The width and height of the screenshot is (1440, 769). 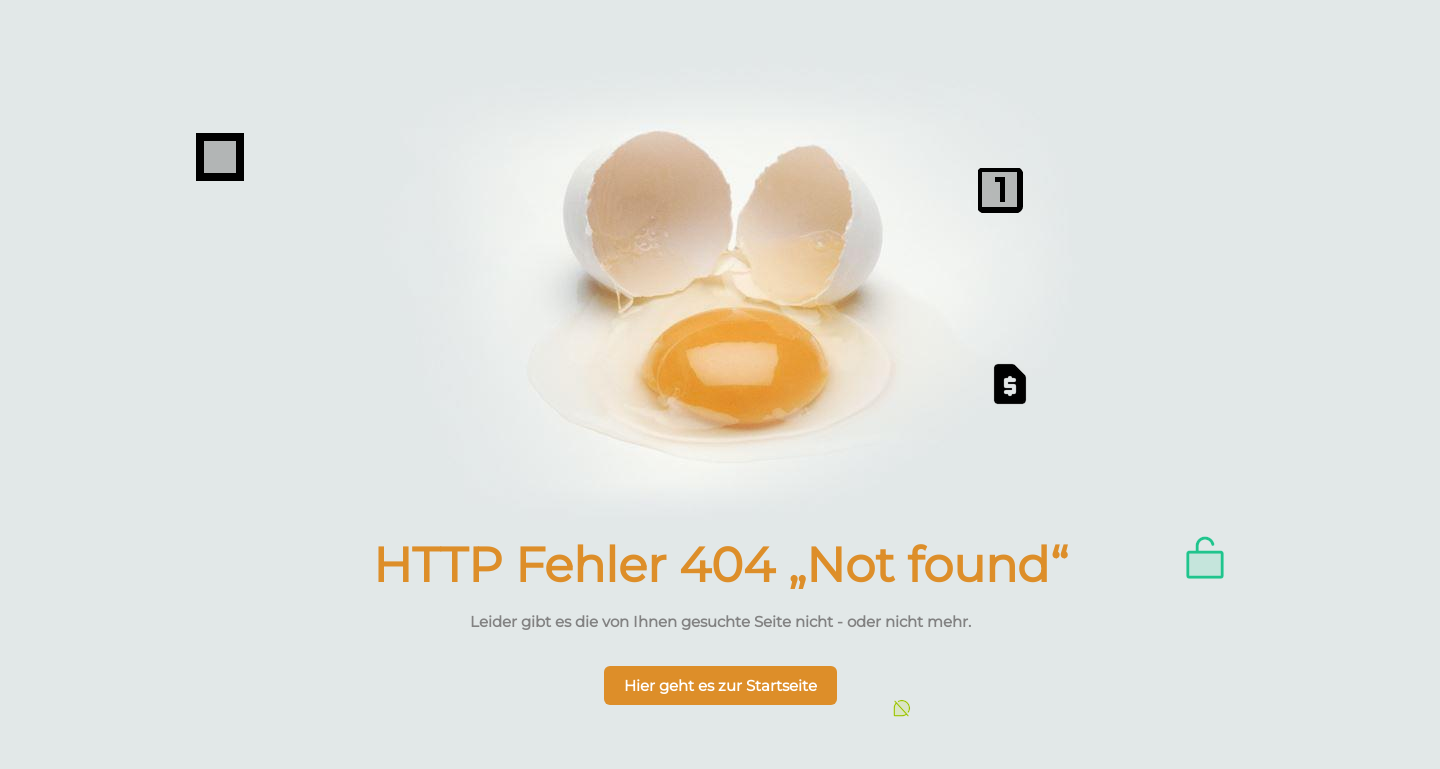 I want to click on indicates the first item or step in a sequence, so click(x=1000, y=190).